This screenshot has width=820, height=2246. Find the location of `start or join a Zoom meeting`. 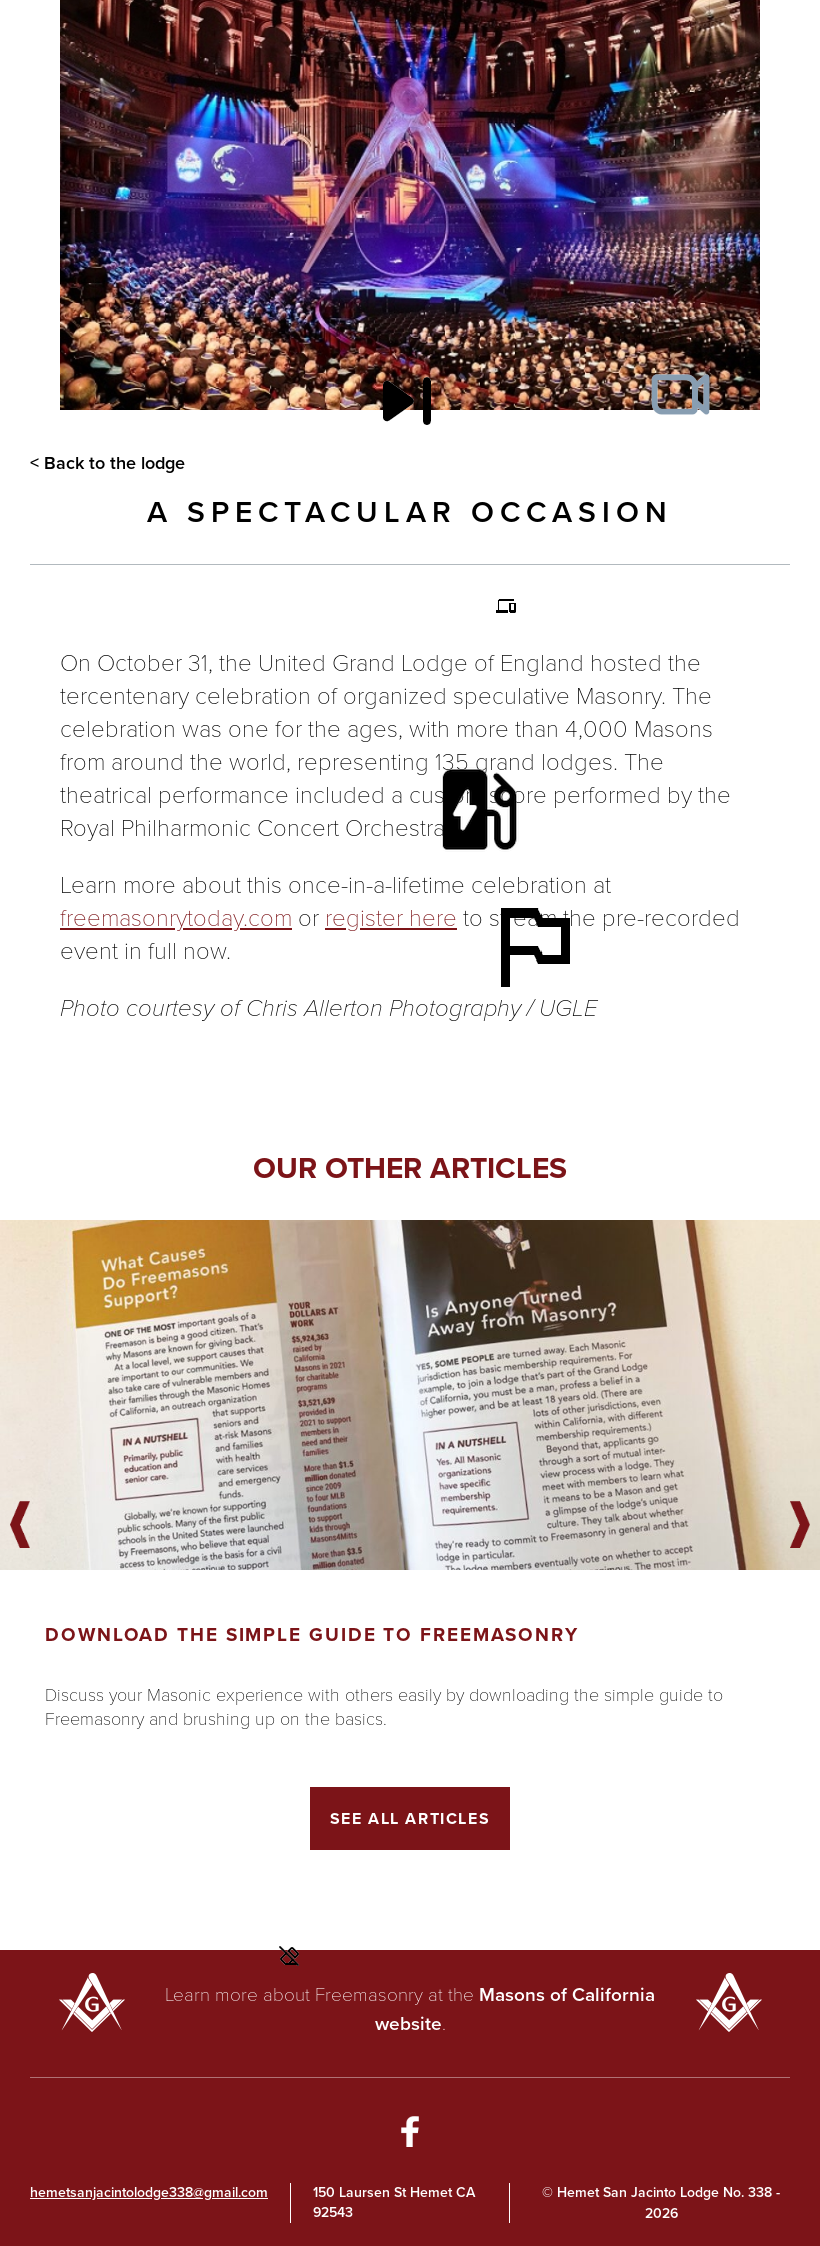

start or join a Zoom meeting is located at coordinates (680, 394).